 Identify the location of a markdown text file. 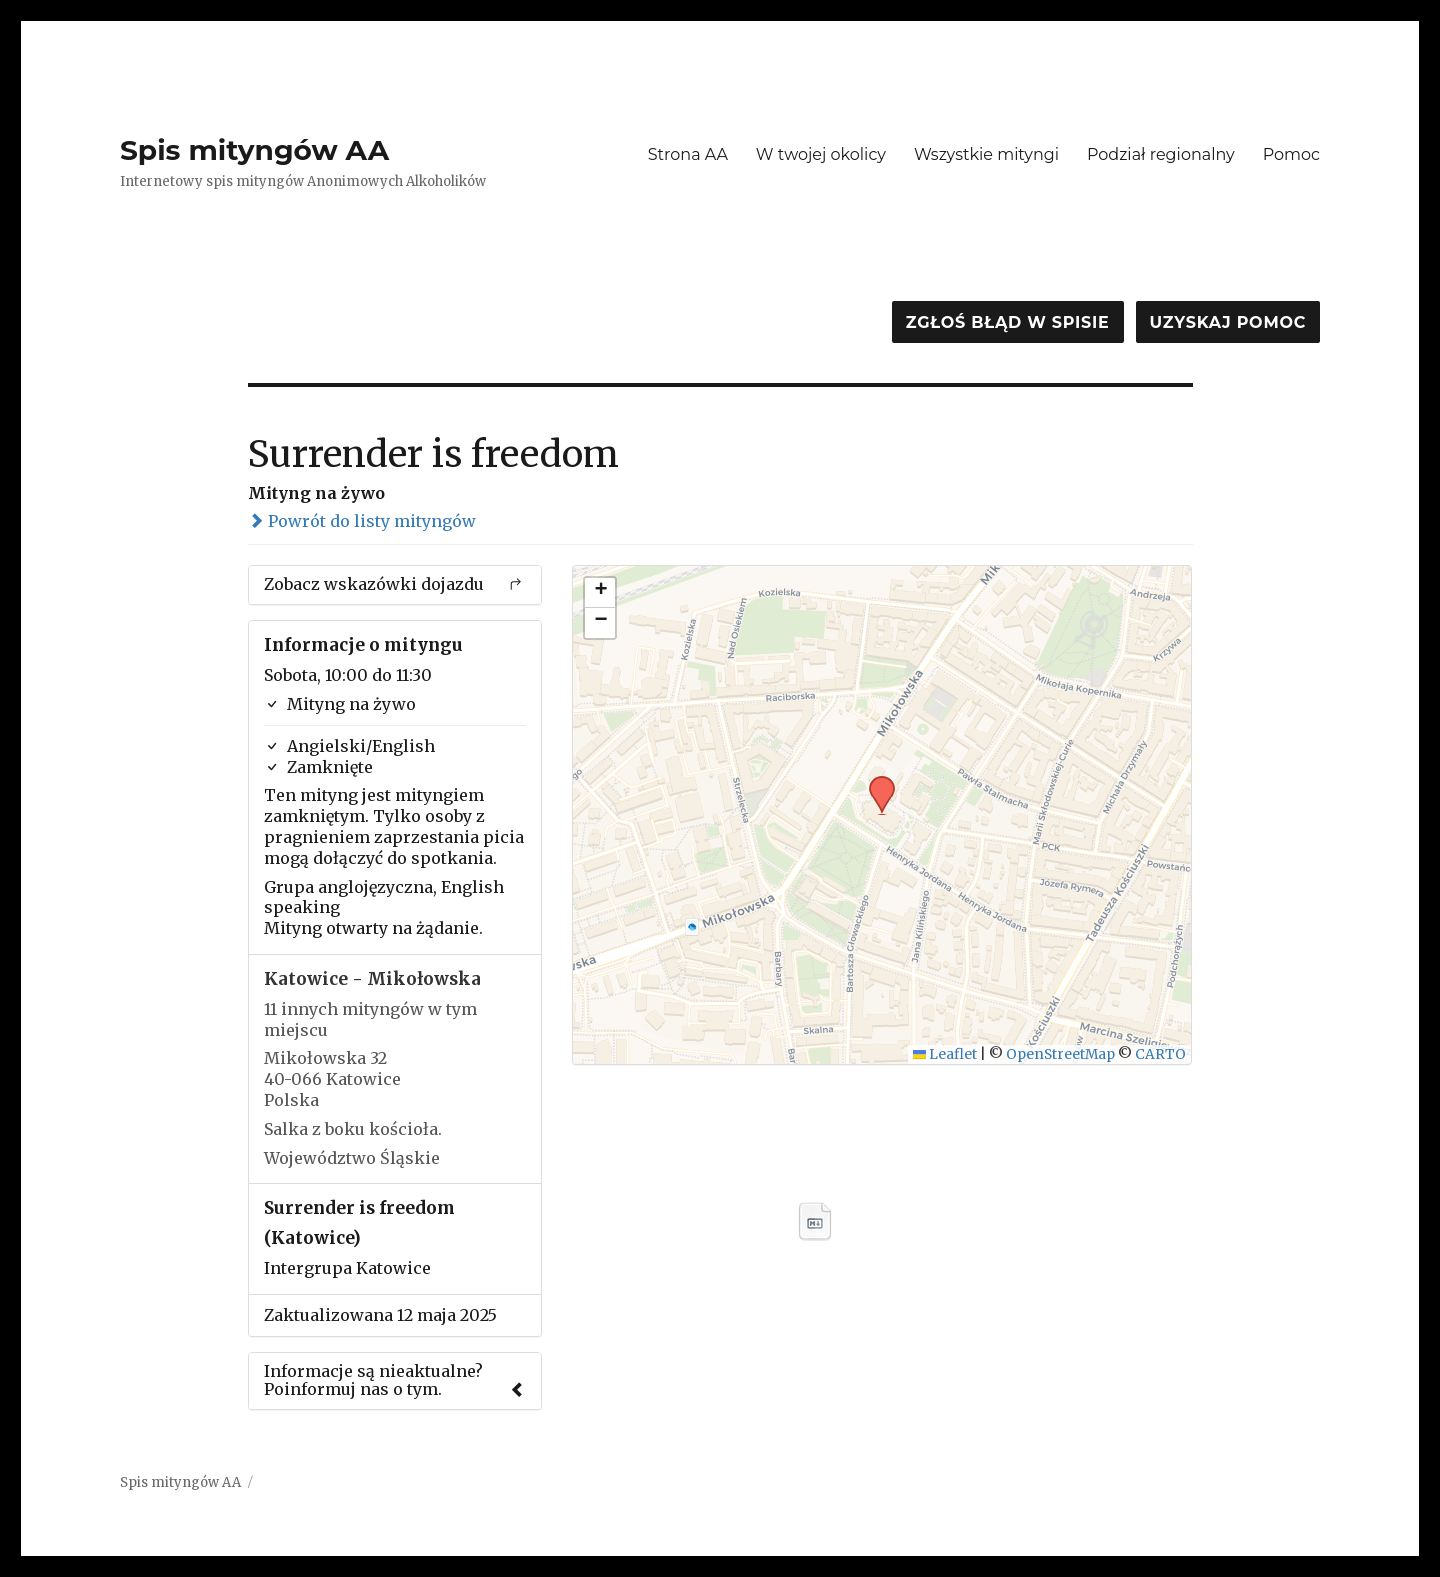
(815, 1221).